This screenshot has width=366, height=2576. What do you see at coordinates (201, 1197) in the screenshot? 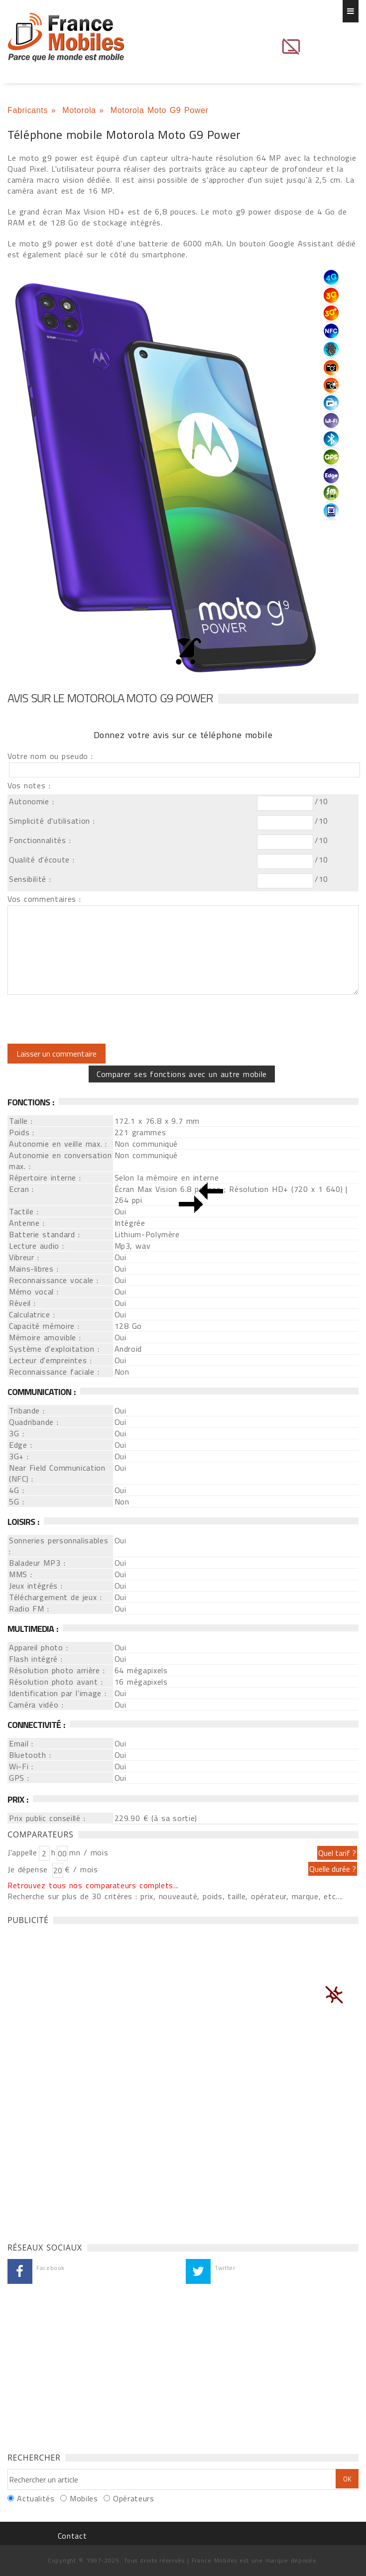
I see `compare two items or selections` at bounding box center [201, 1197].